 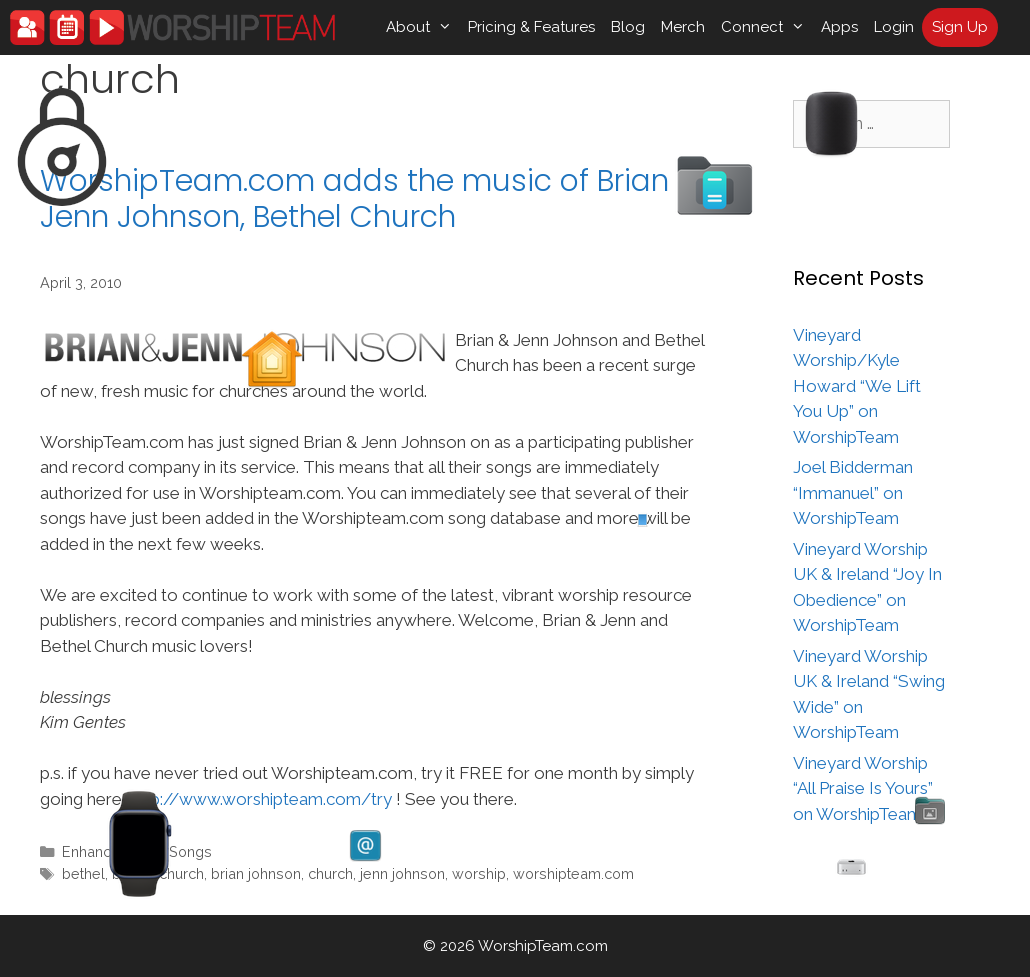 I want to click on open your pictures folder, so click(x=930, y=810).